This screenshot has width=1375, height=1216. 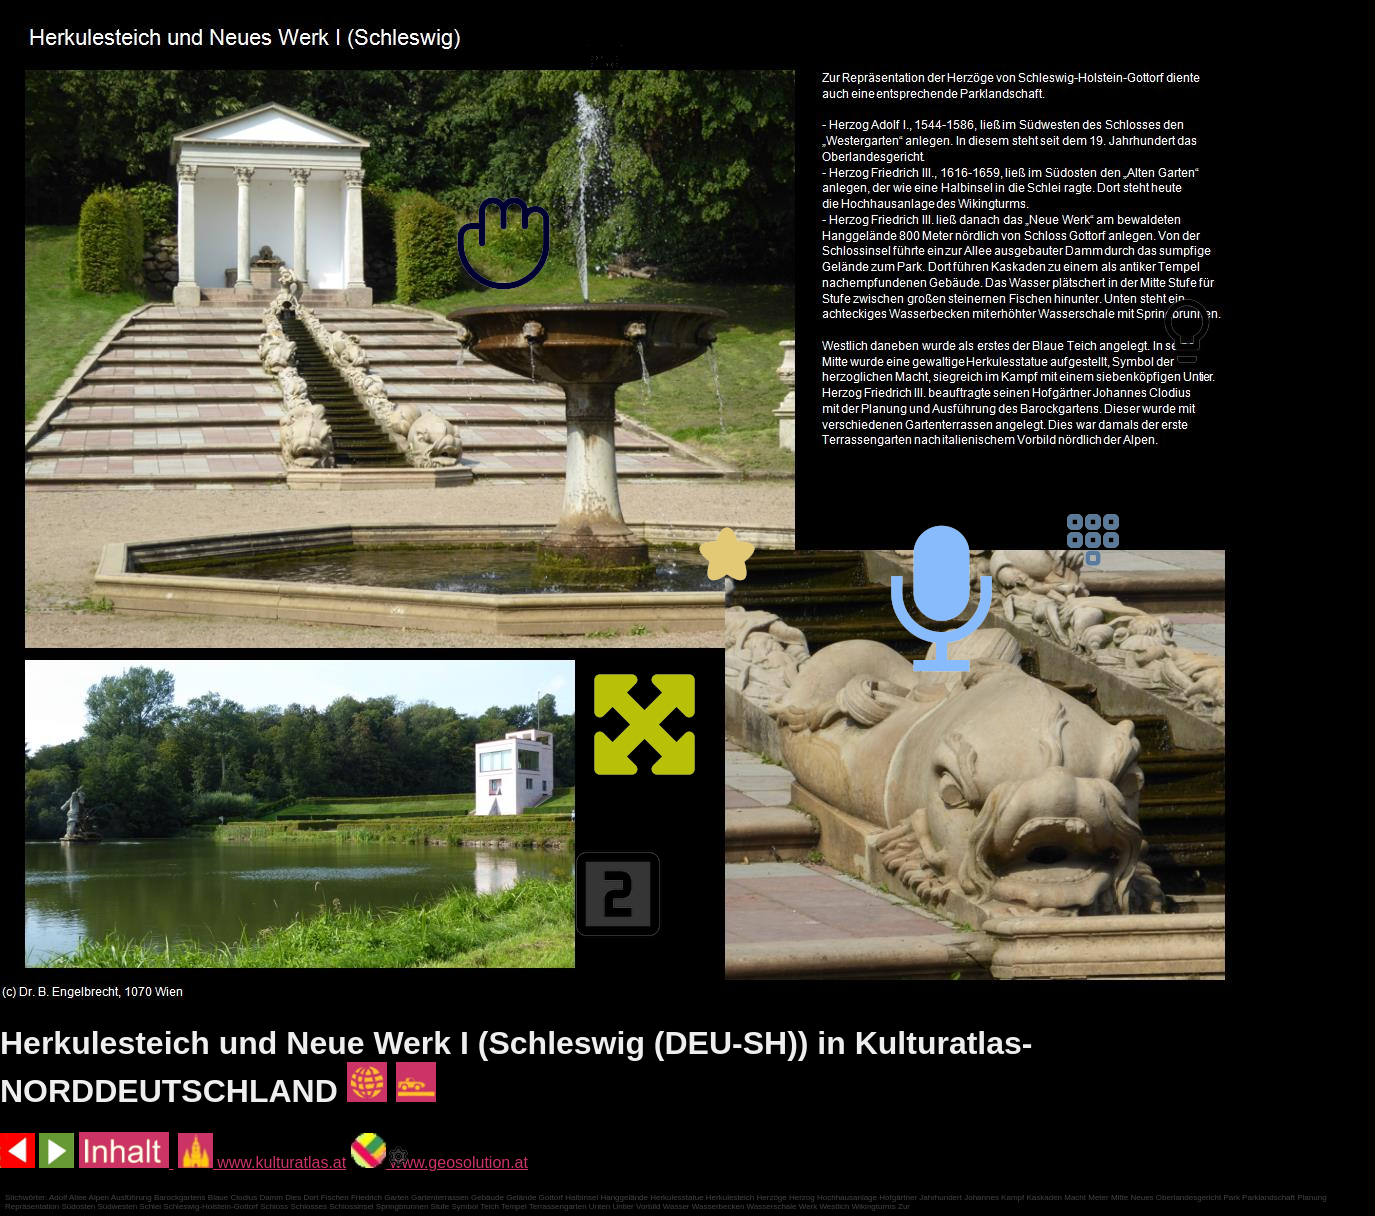 What do you see at coordinates (604, 56) in the screenshot?
I see `enable subtitles or closed captions` at bounding box center [604, 56].